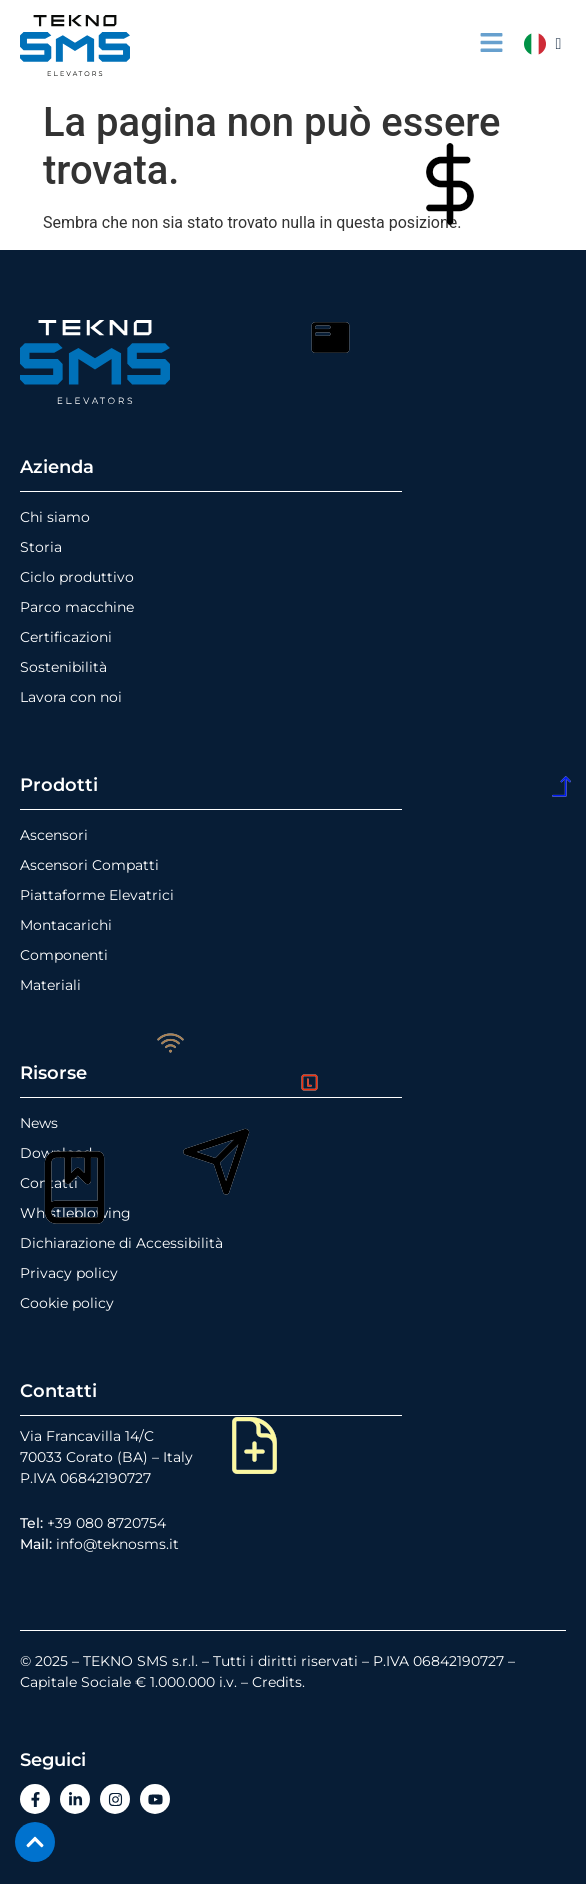  I want to click on create a new document, so click(254, 1445).